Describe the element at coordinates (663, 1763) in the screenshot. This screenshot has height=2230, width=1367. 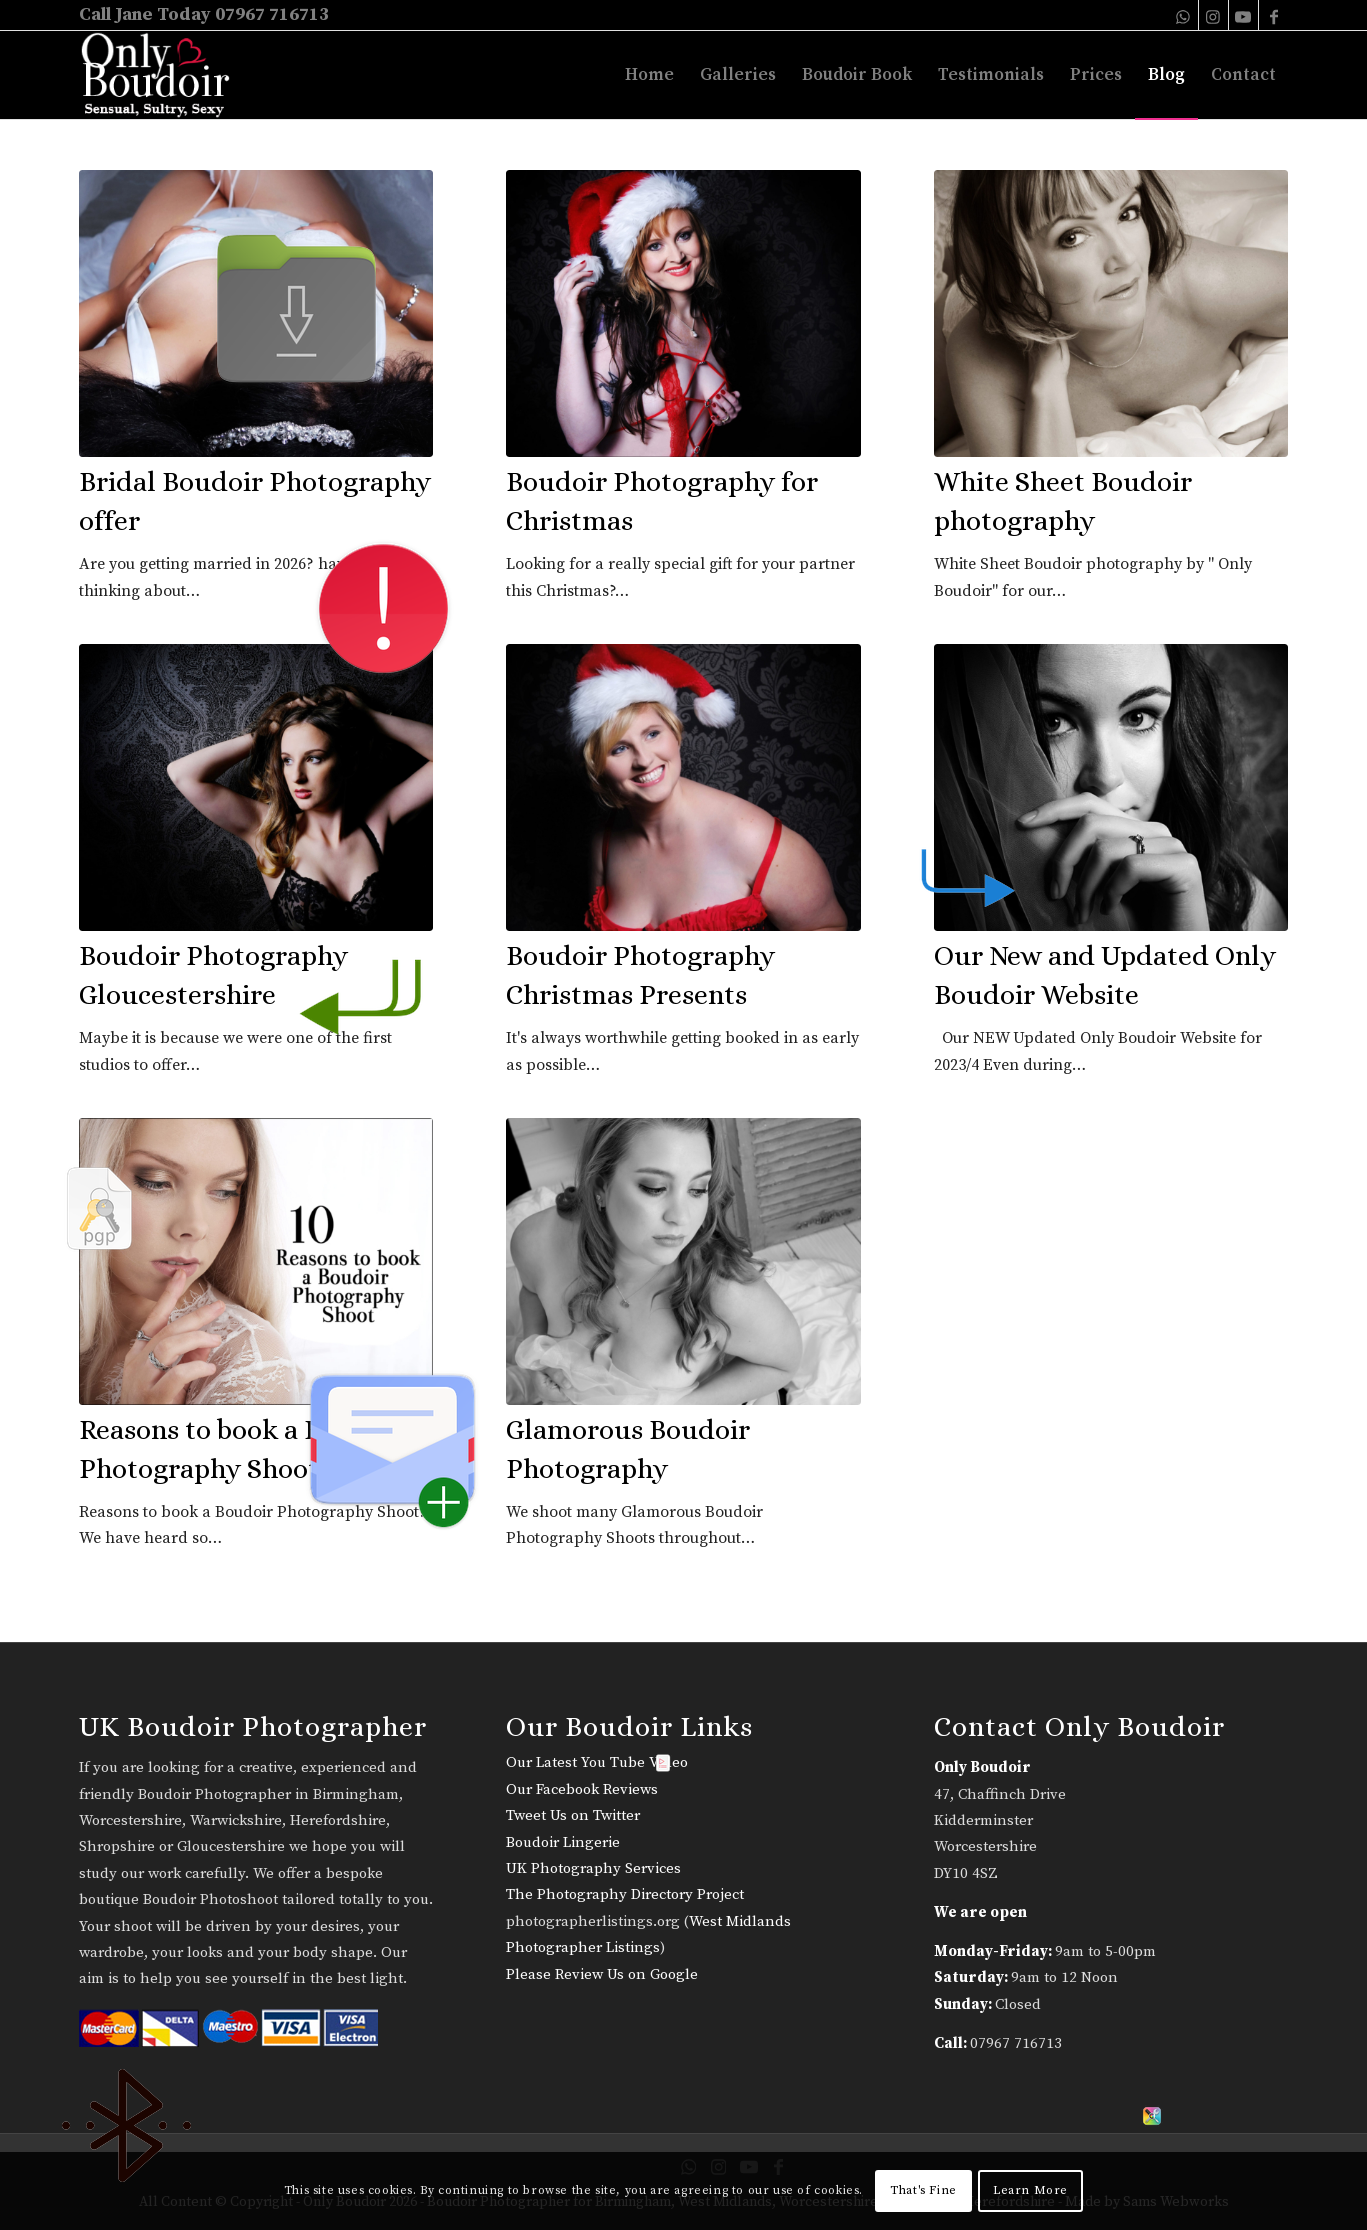
I see `an mp3 playlist file` at that location.